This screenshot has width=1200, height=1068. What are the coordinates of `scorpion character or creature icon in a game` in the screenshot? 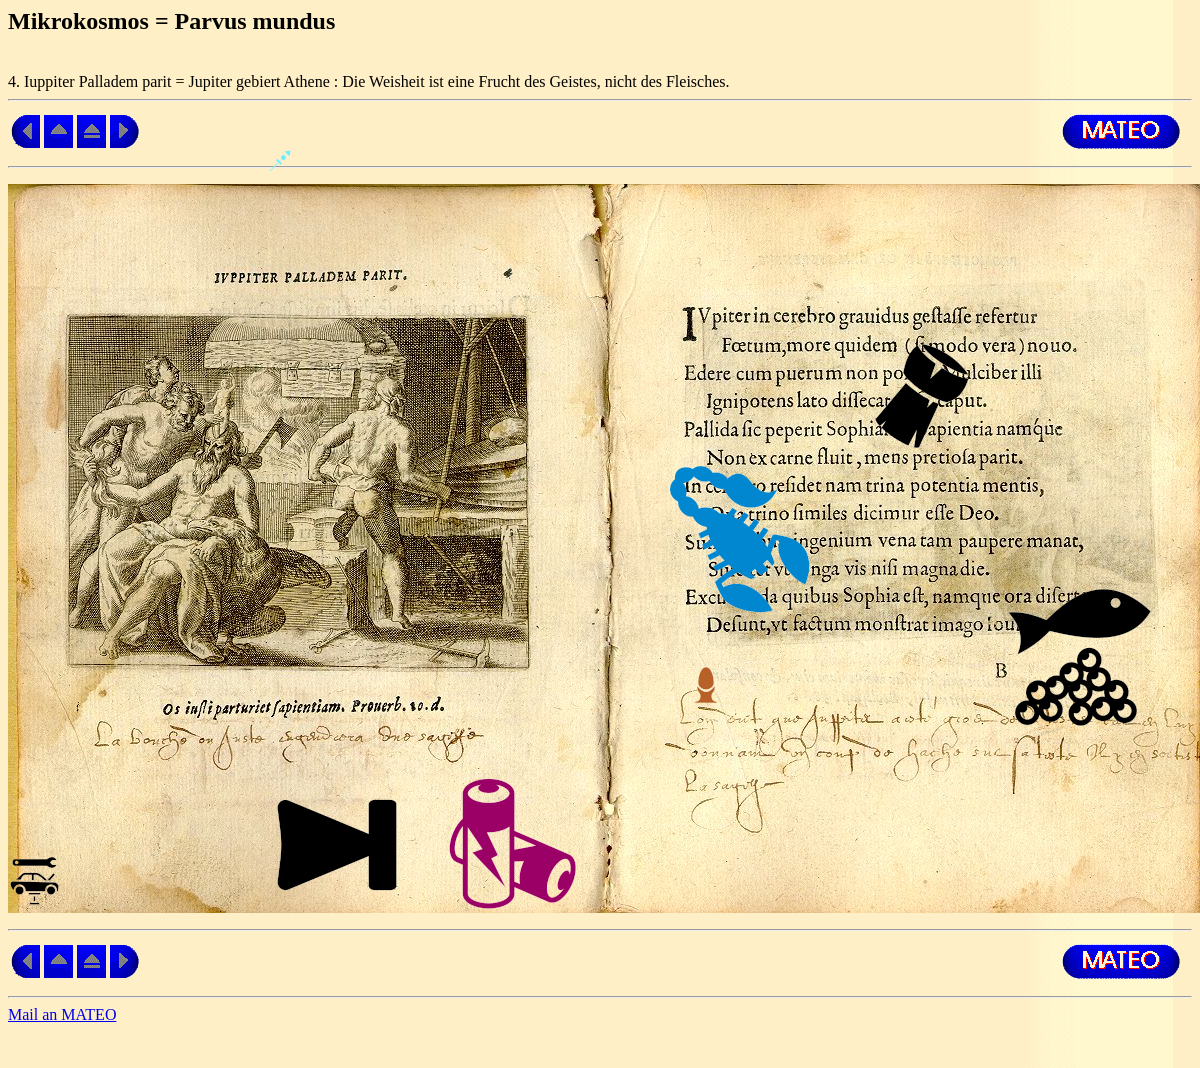 It's located at (742, 539).